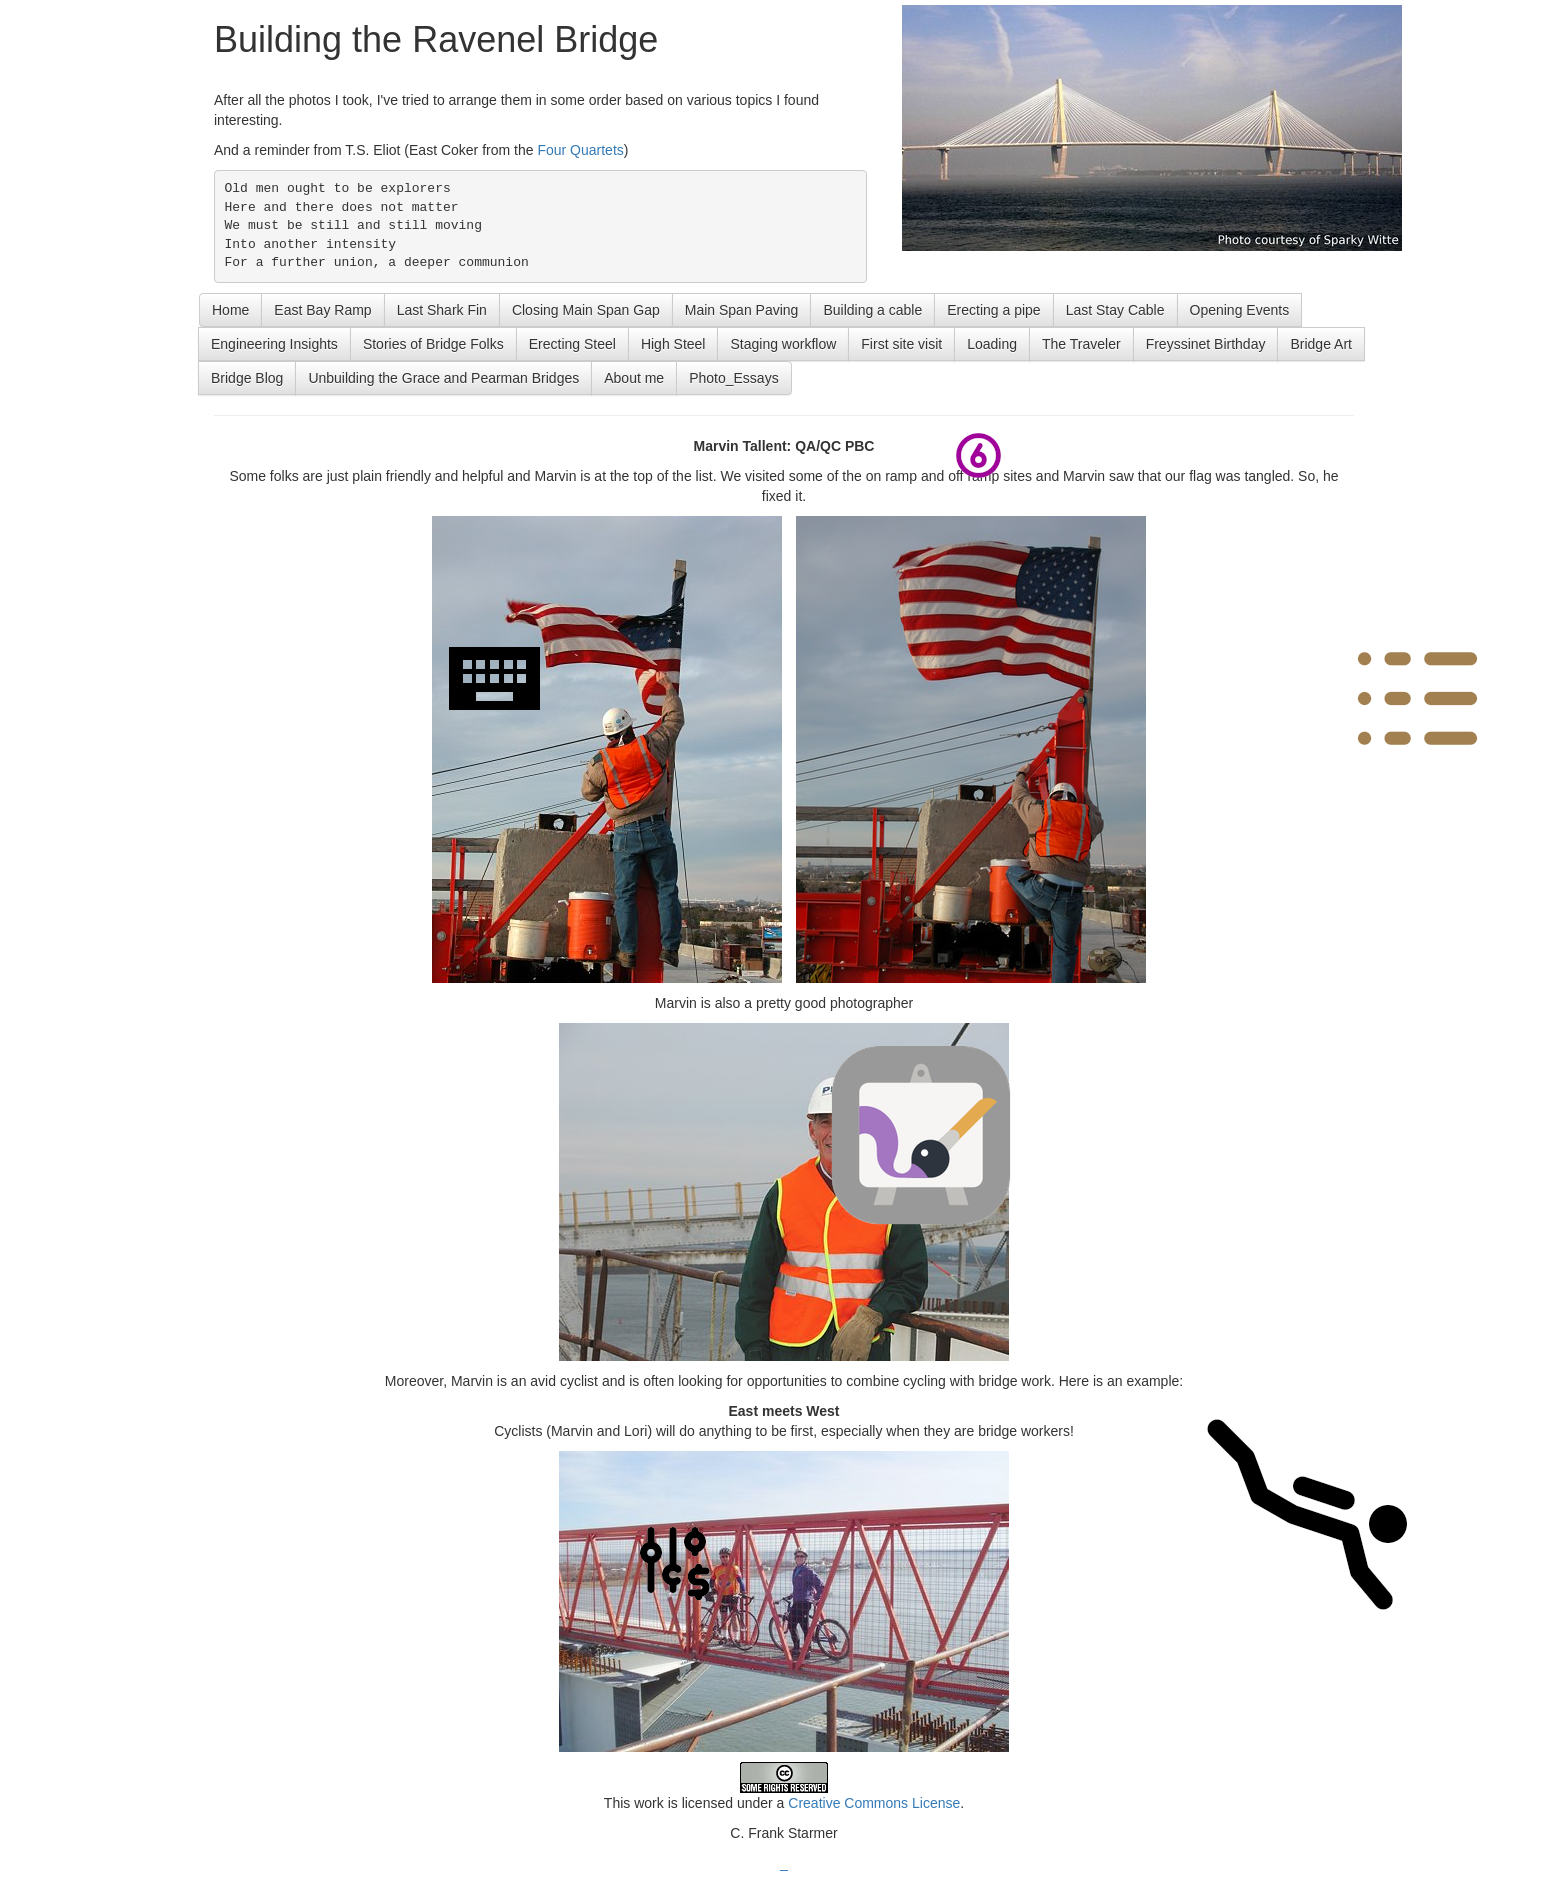  What do you see at coordinates (673, 1560) in the screenshot?
I see `adjust pricing or cost settings` at bounding box center [673, 1560].